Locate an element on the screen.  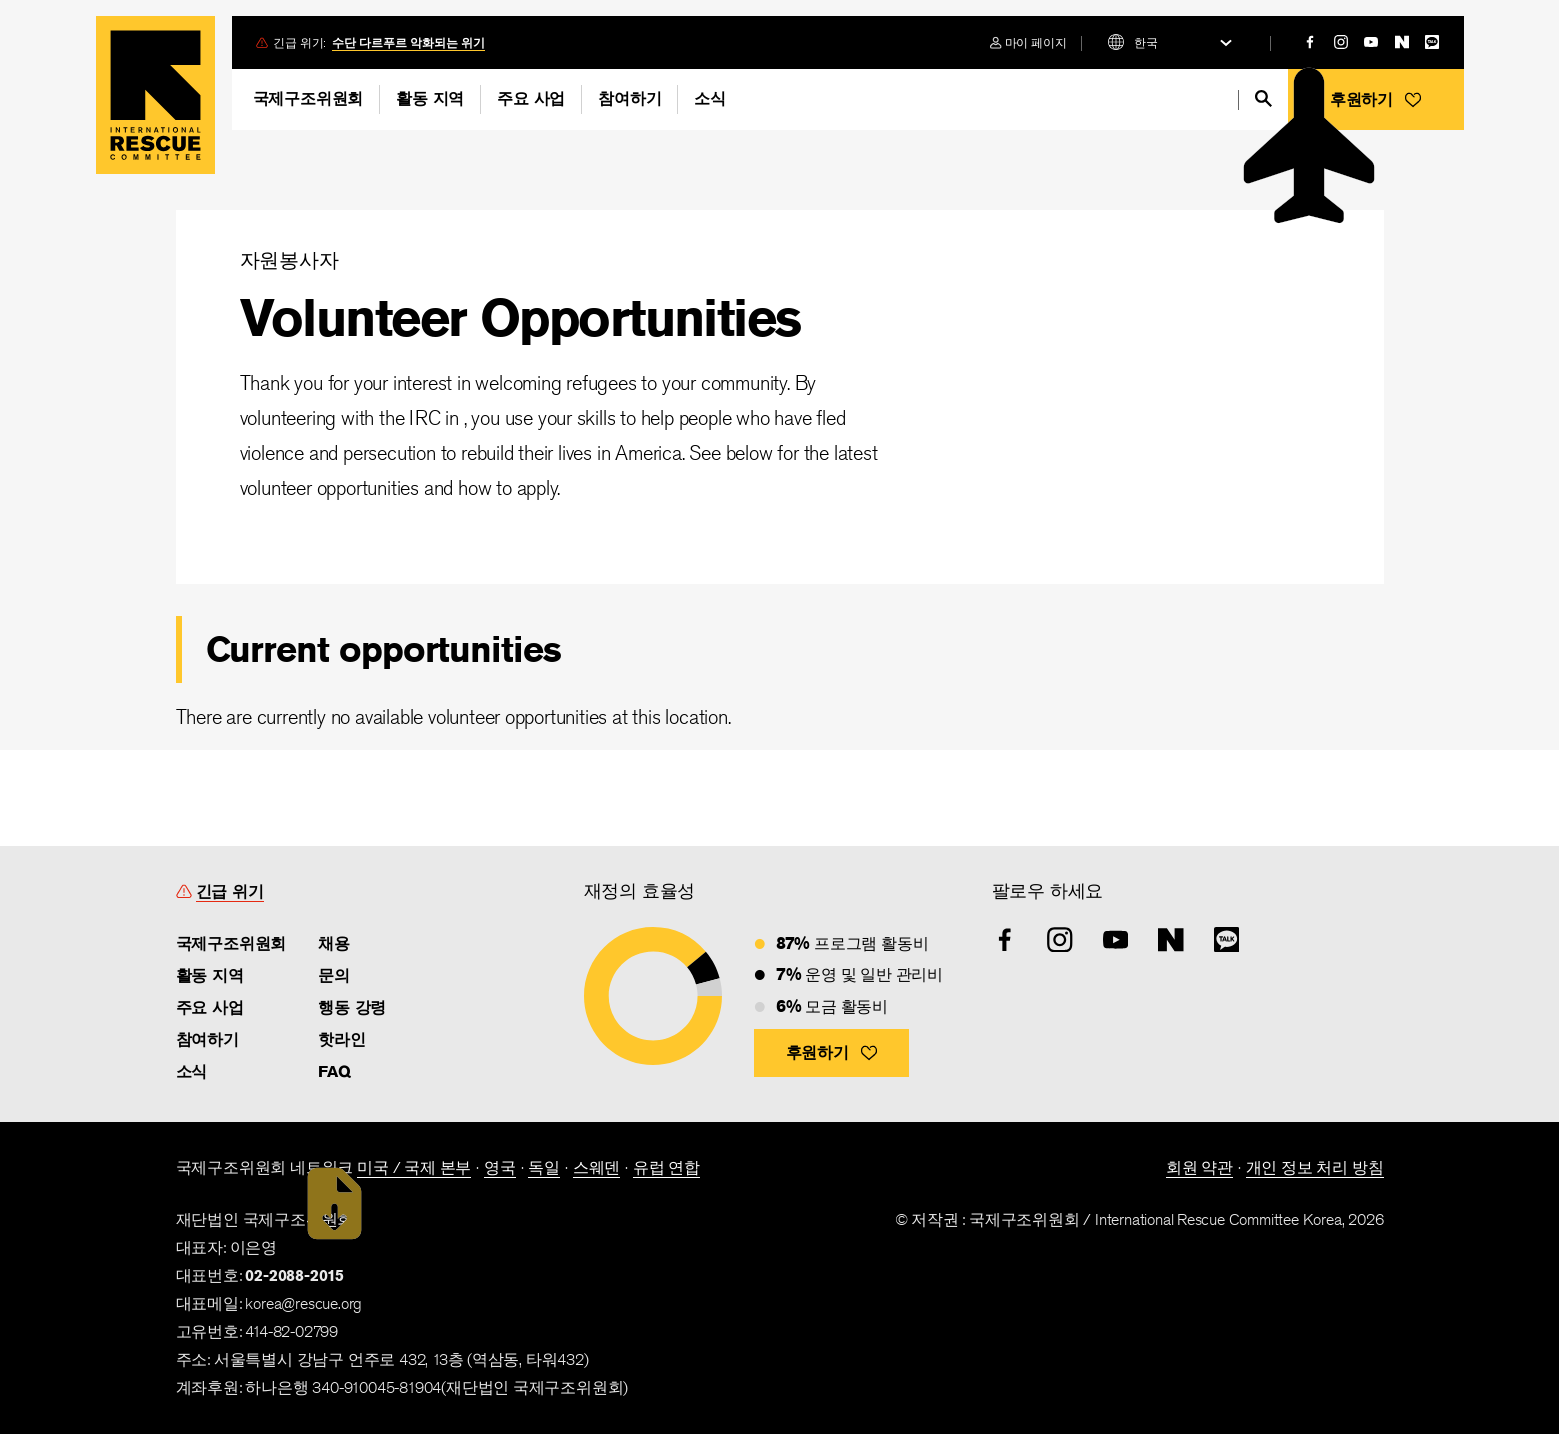
download file is located at coordinates (334, 1203).